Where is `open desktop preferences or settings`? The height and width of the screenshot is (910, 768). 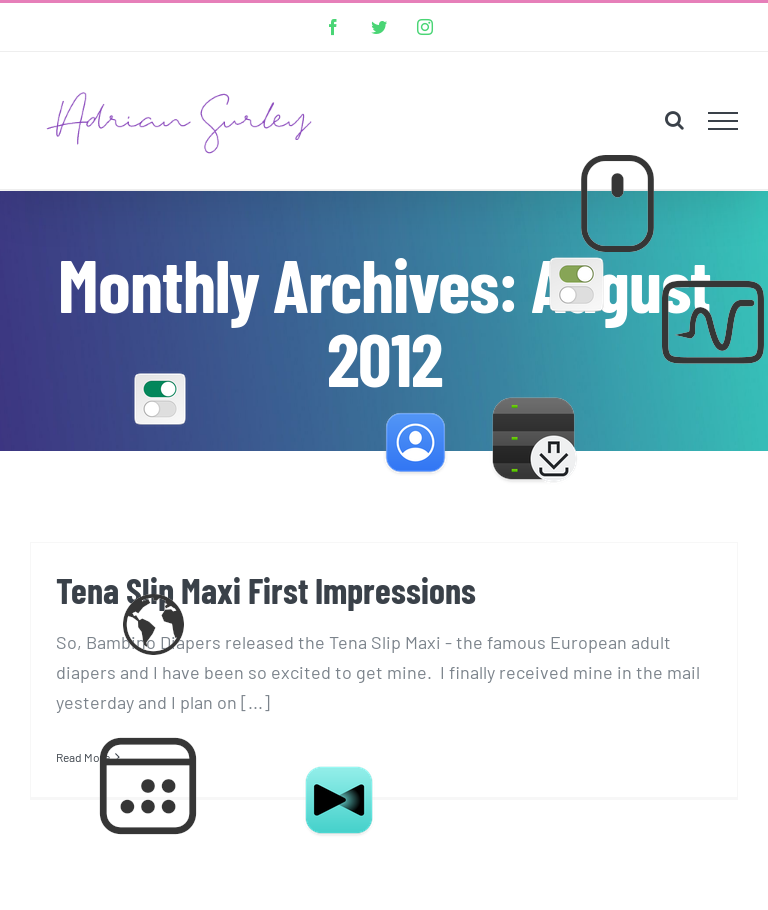
open desktop preferences or settings is located at coordinates (576, 284).